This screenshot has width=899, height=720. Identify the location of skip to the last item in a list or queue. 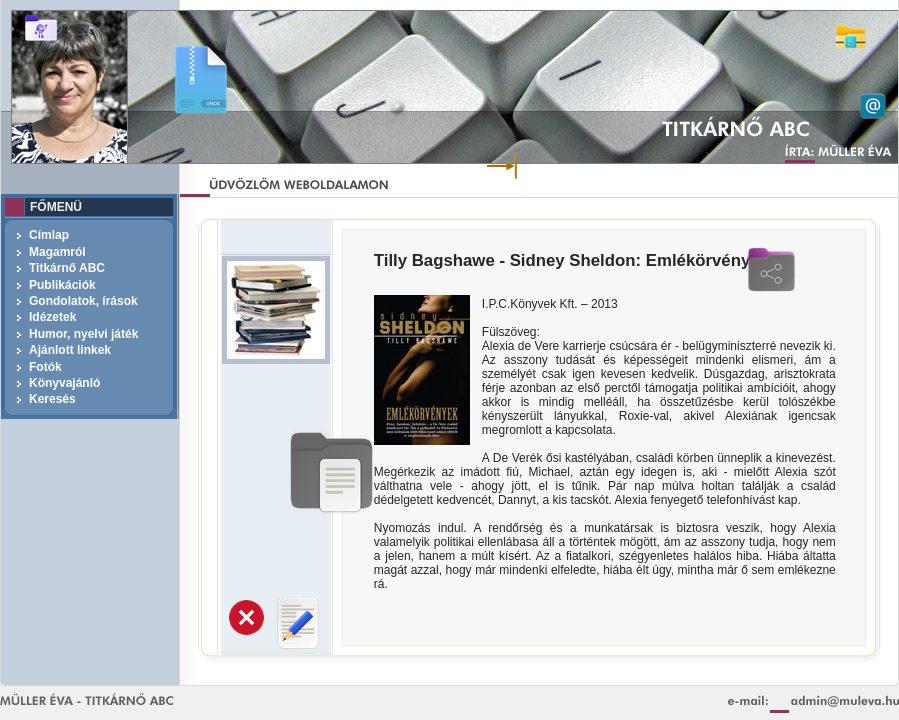
(502, 166).